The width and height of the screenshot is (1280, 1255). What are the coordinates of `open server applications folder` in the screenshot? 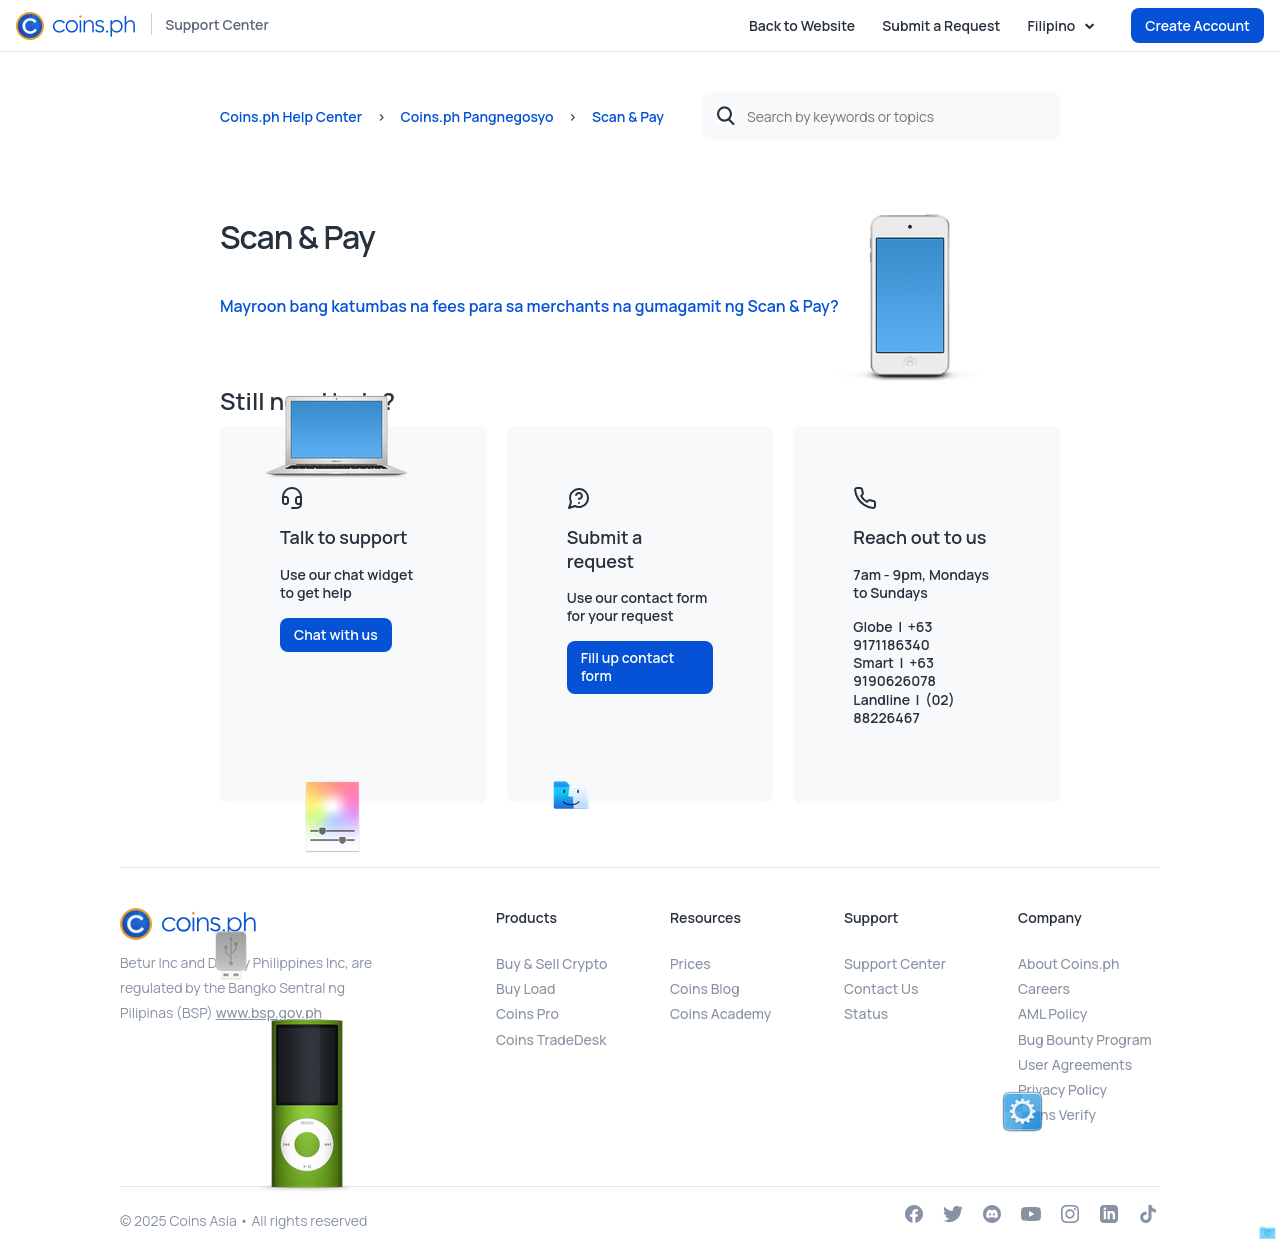 It's located at (1267, 1232).